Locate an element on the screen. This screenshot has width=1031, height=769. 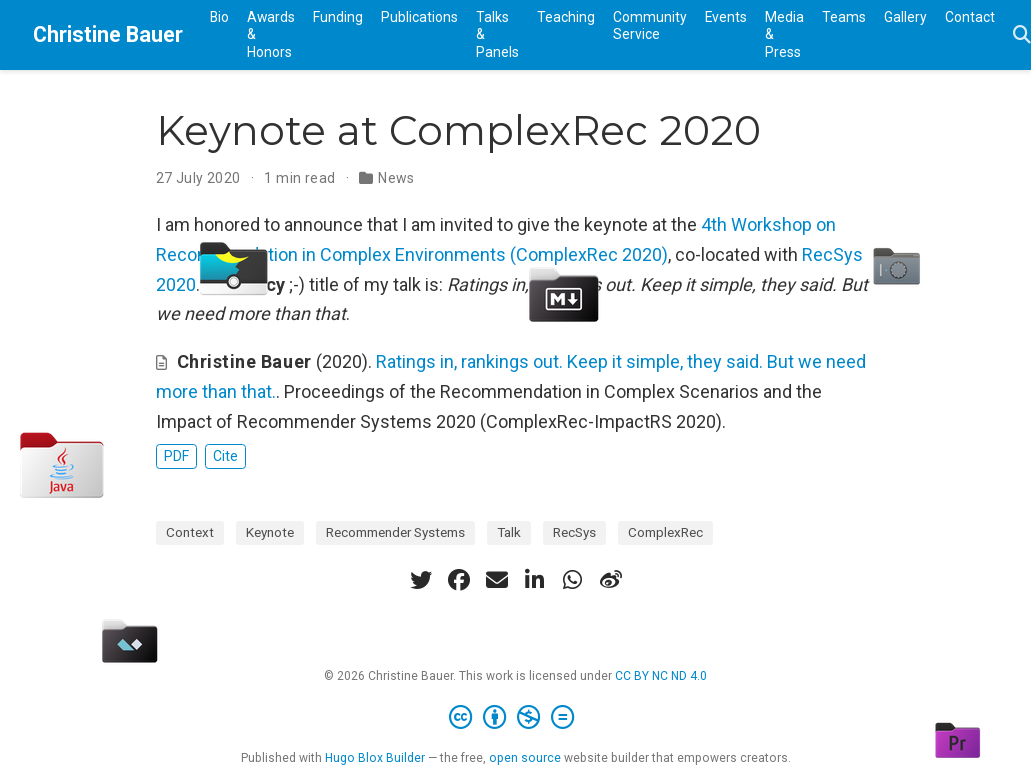
open pokémon moon ball collection folder is located at coordinates (233, 270).